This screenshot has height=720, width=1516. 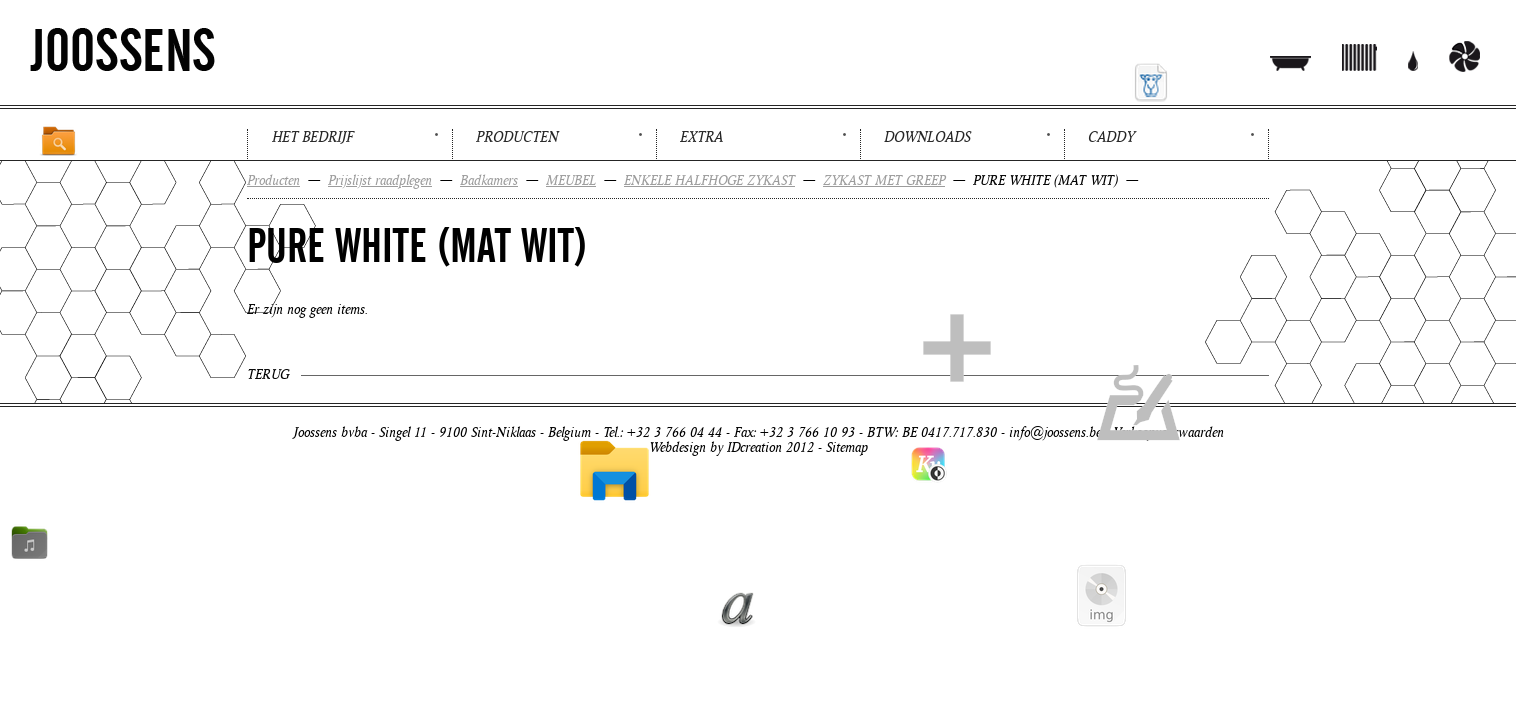 What do you see at coordinates (1138, 405) in the screenshot?
I see `connect a drawing tablet or stylus input device` at bounding box center [1138, 405].